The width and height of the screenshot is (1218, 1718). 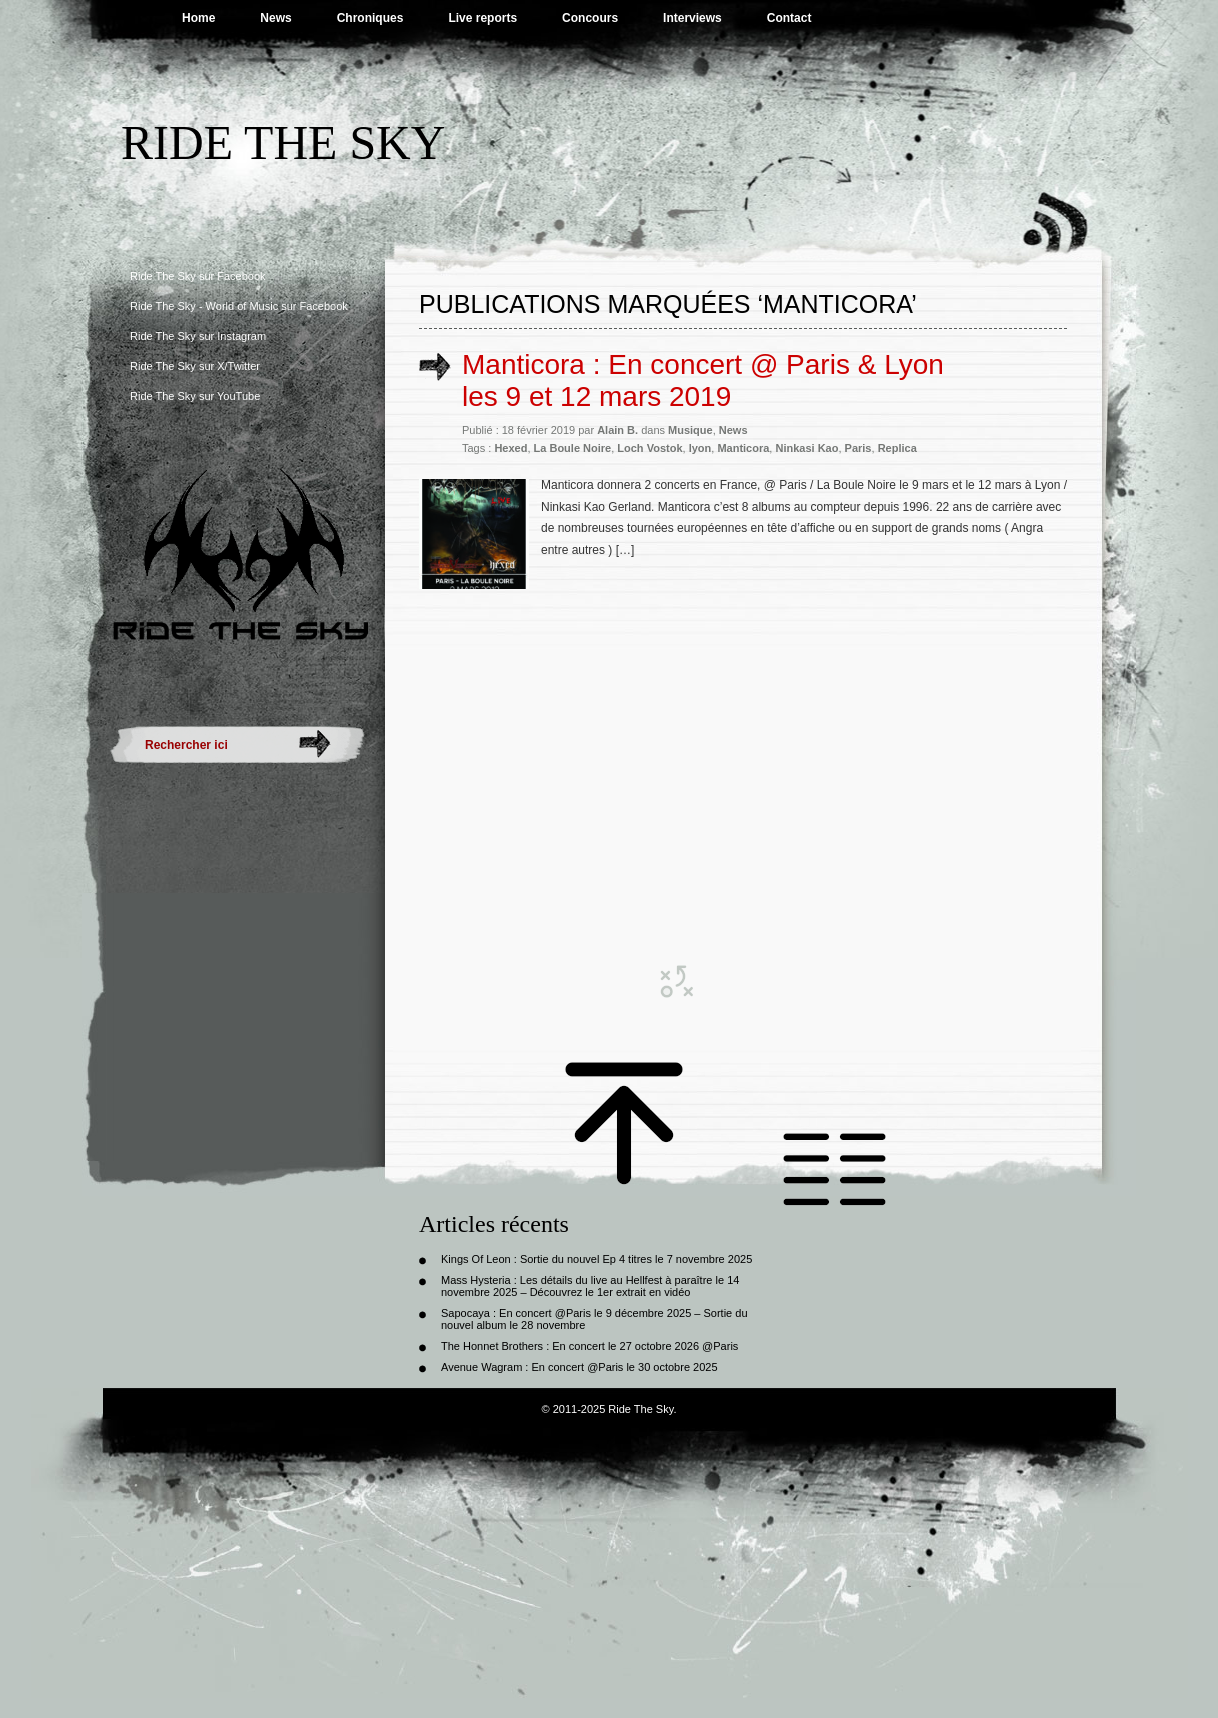 I want to click on view game plan or strategy options, so click(x=675, y=981).